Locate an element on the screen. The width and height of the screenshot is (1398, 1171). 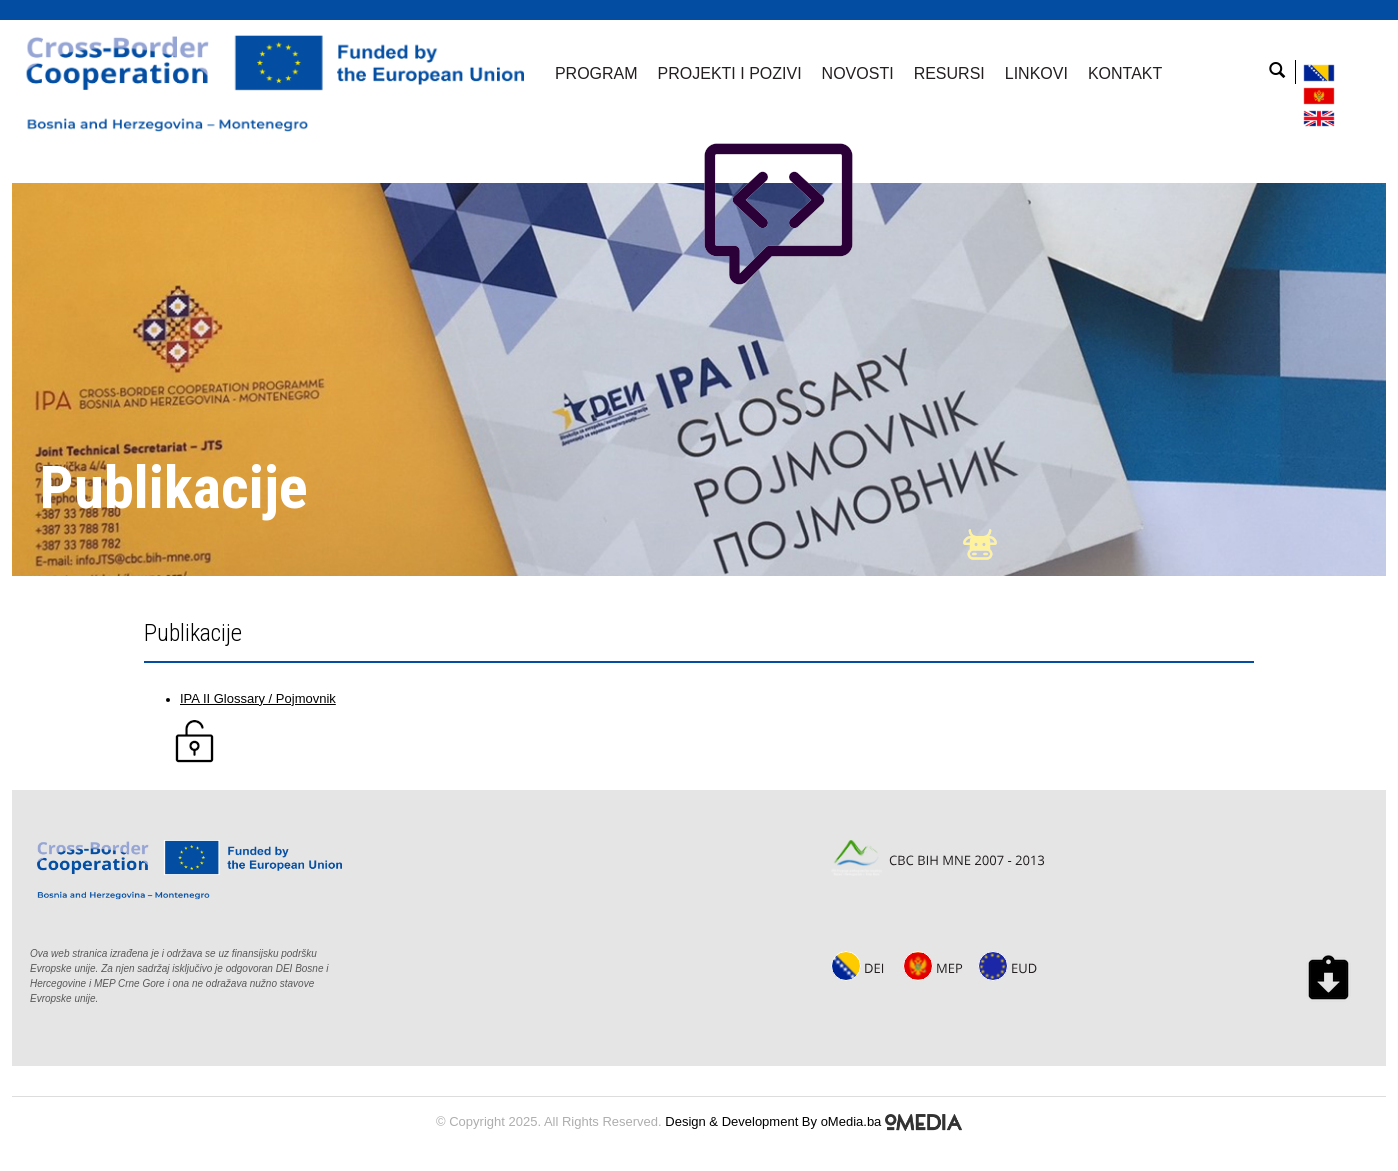
view code review comments is located at coordinates (778, 210).